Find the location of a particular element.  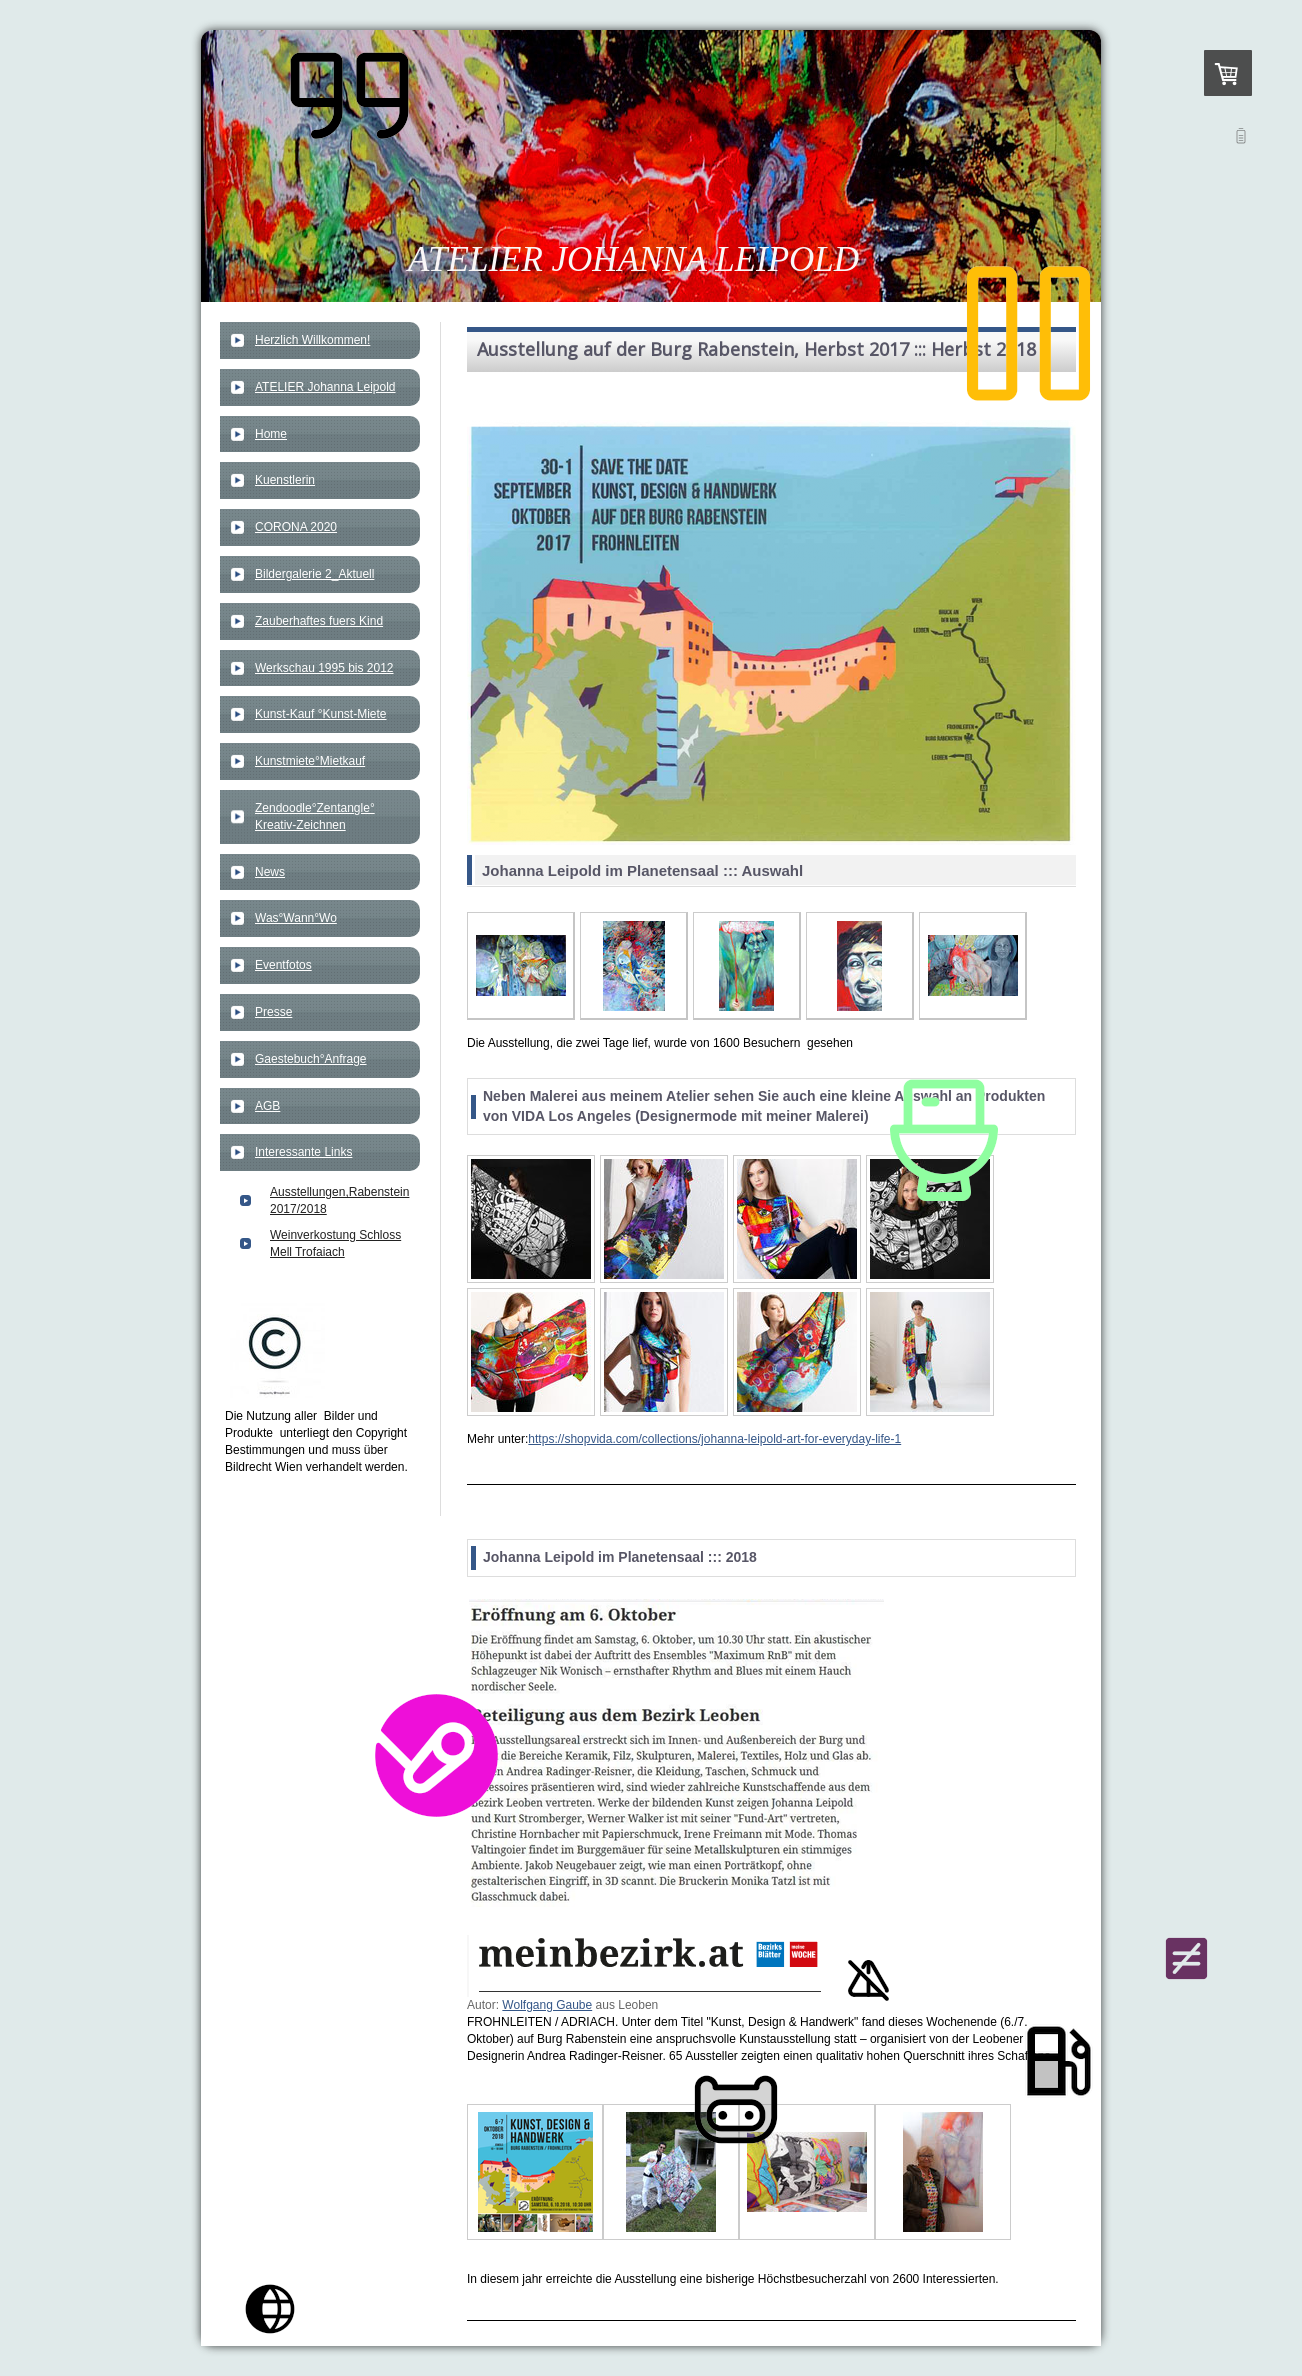

insert a block quote is located at coordinates (349, 93).